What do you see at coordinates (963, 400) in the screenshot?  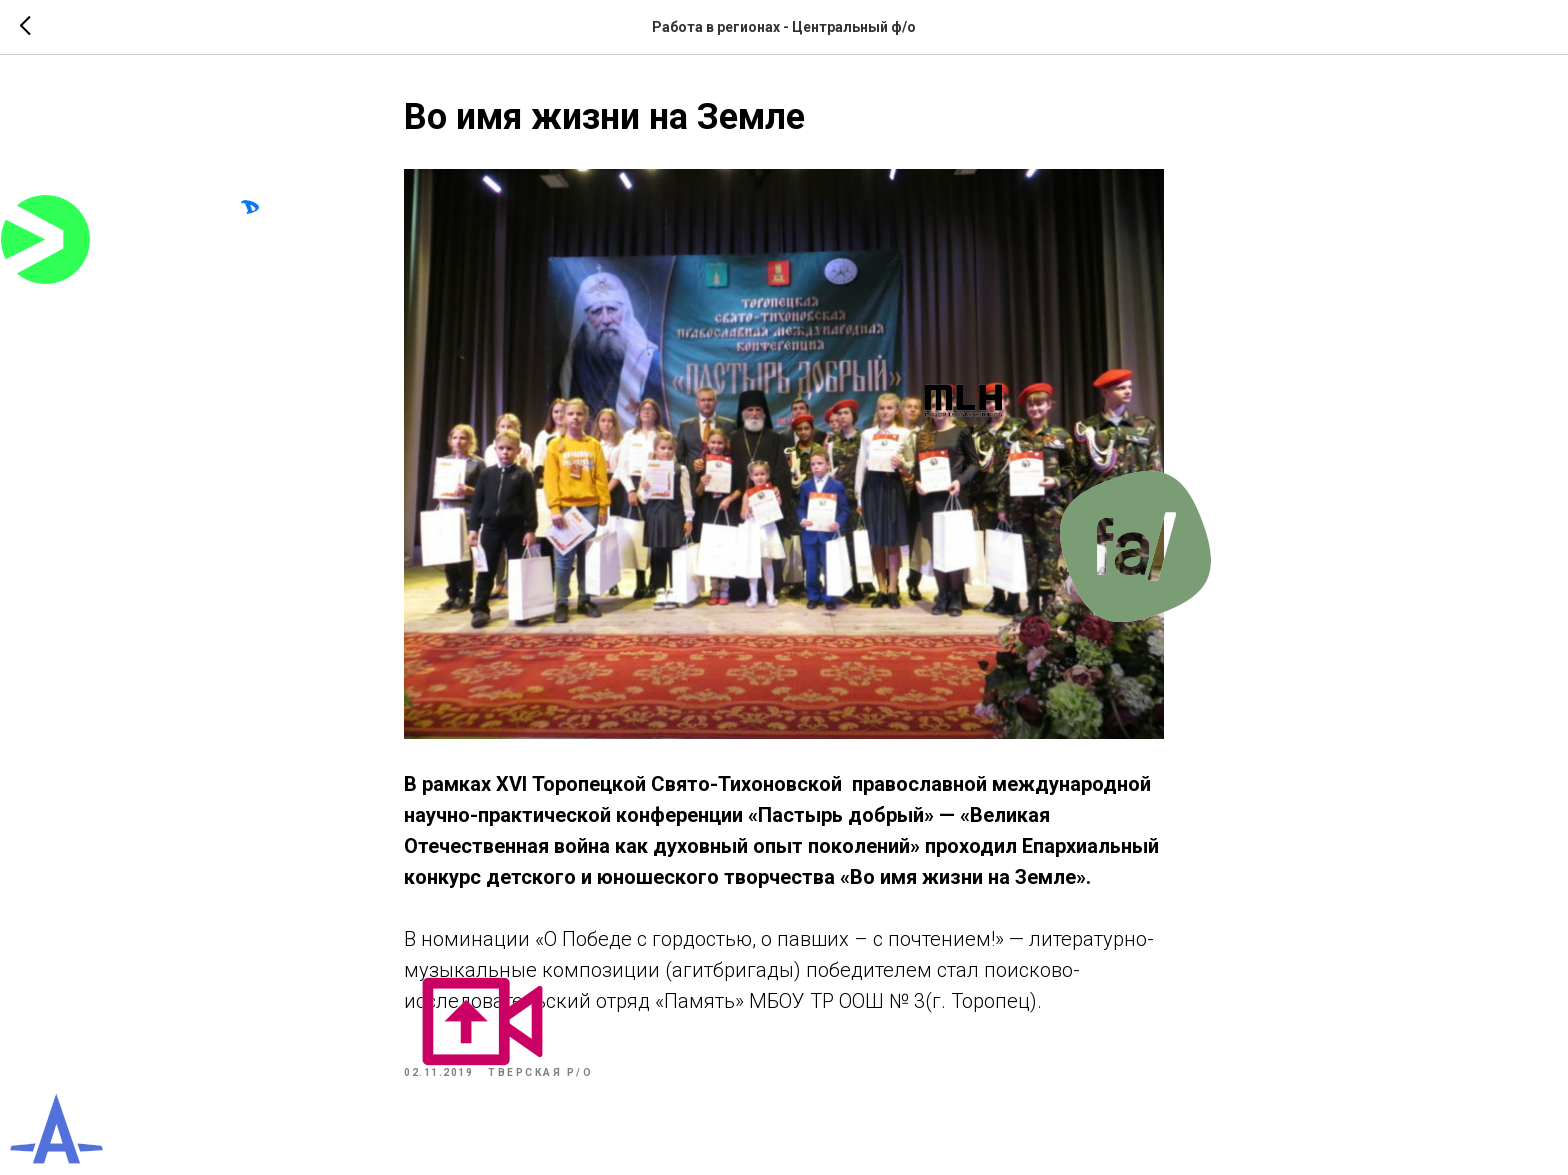 I see `visit the Major League Hacking website` at bounding box center [963, 400].